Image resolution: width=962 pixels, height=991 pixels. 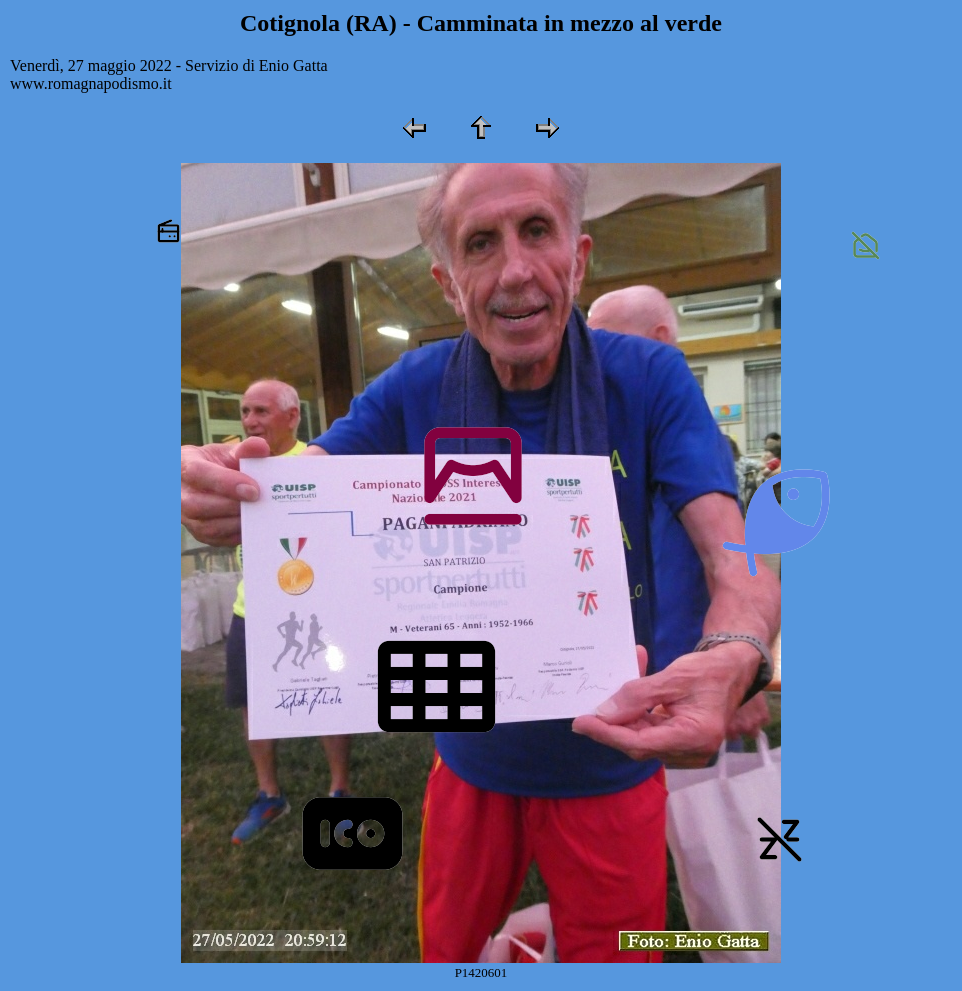 I want to click on disable sleep mode, so click(x=779, y=839).